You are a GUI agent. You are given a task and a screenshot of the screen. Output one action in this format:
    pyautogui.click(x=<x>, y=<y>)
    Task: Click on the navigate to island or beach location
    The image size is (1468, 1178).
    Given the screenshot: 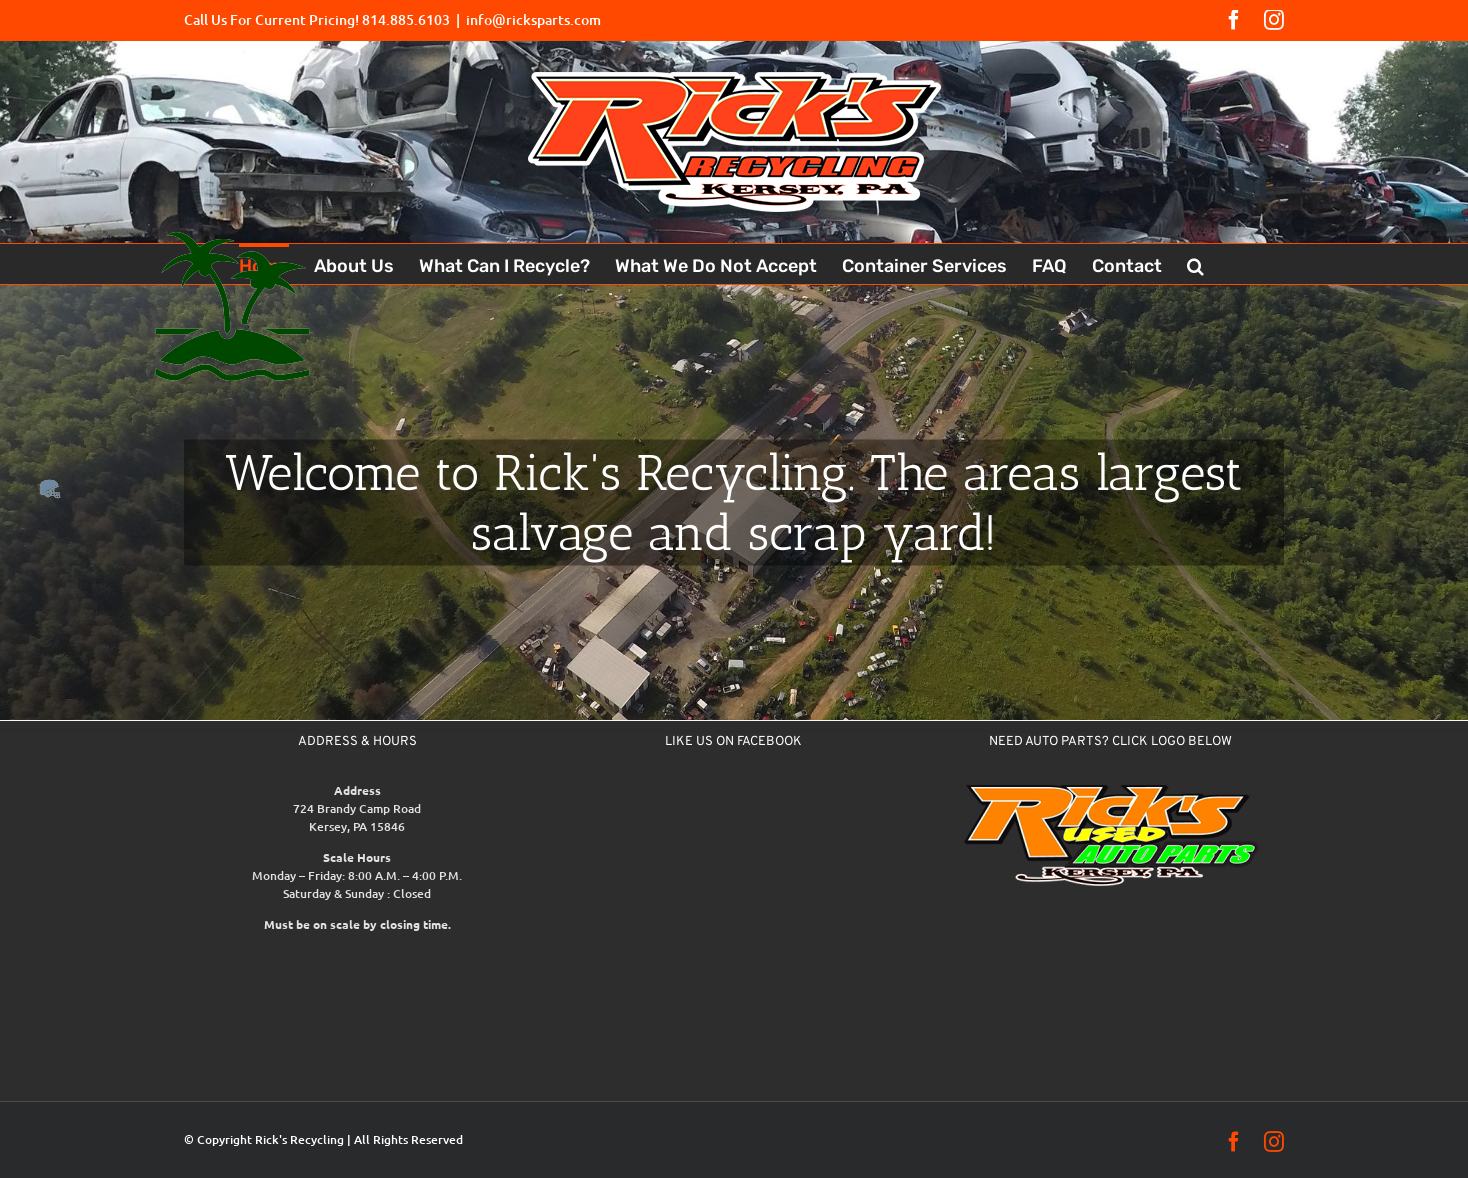 What is the action you would take?
    pyautogui.click(x=232, y=305)
    